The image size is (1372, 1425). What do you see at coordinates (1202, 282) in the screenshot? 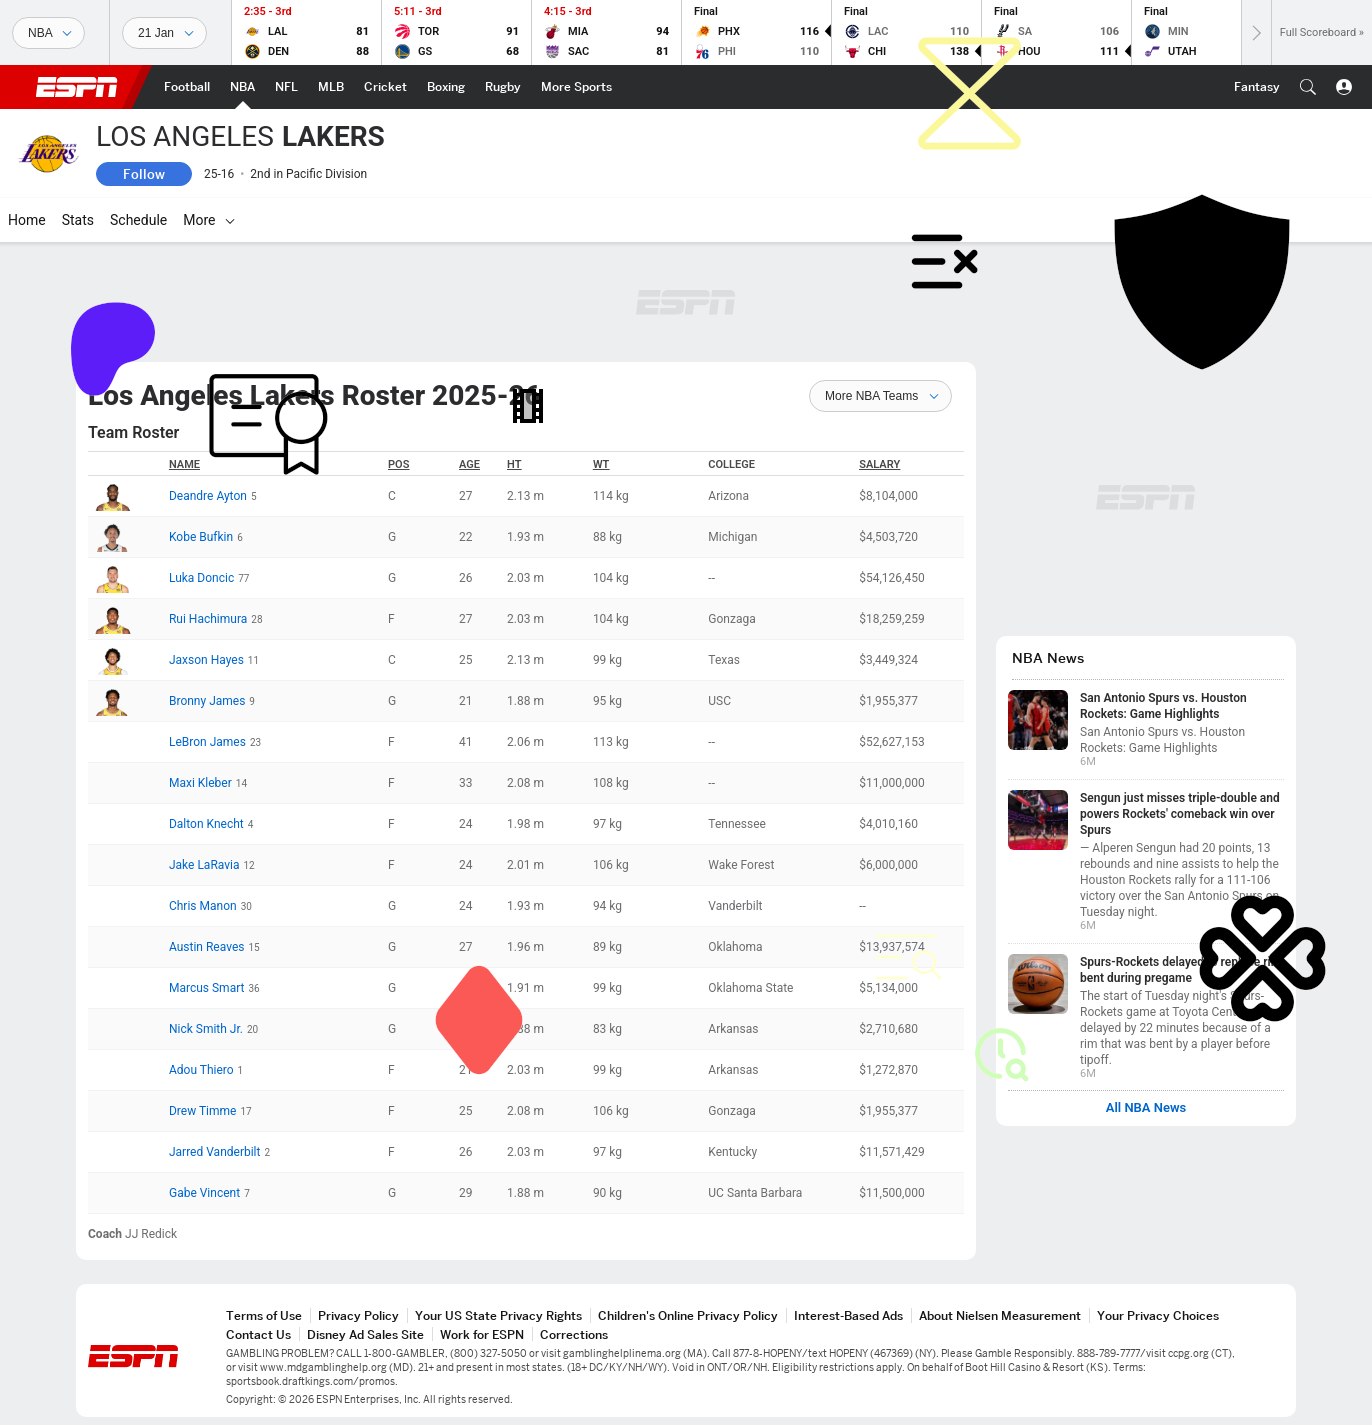
I see `access security settings` at bounding box center [1202, 282].